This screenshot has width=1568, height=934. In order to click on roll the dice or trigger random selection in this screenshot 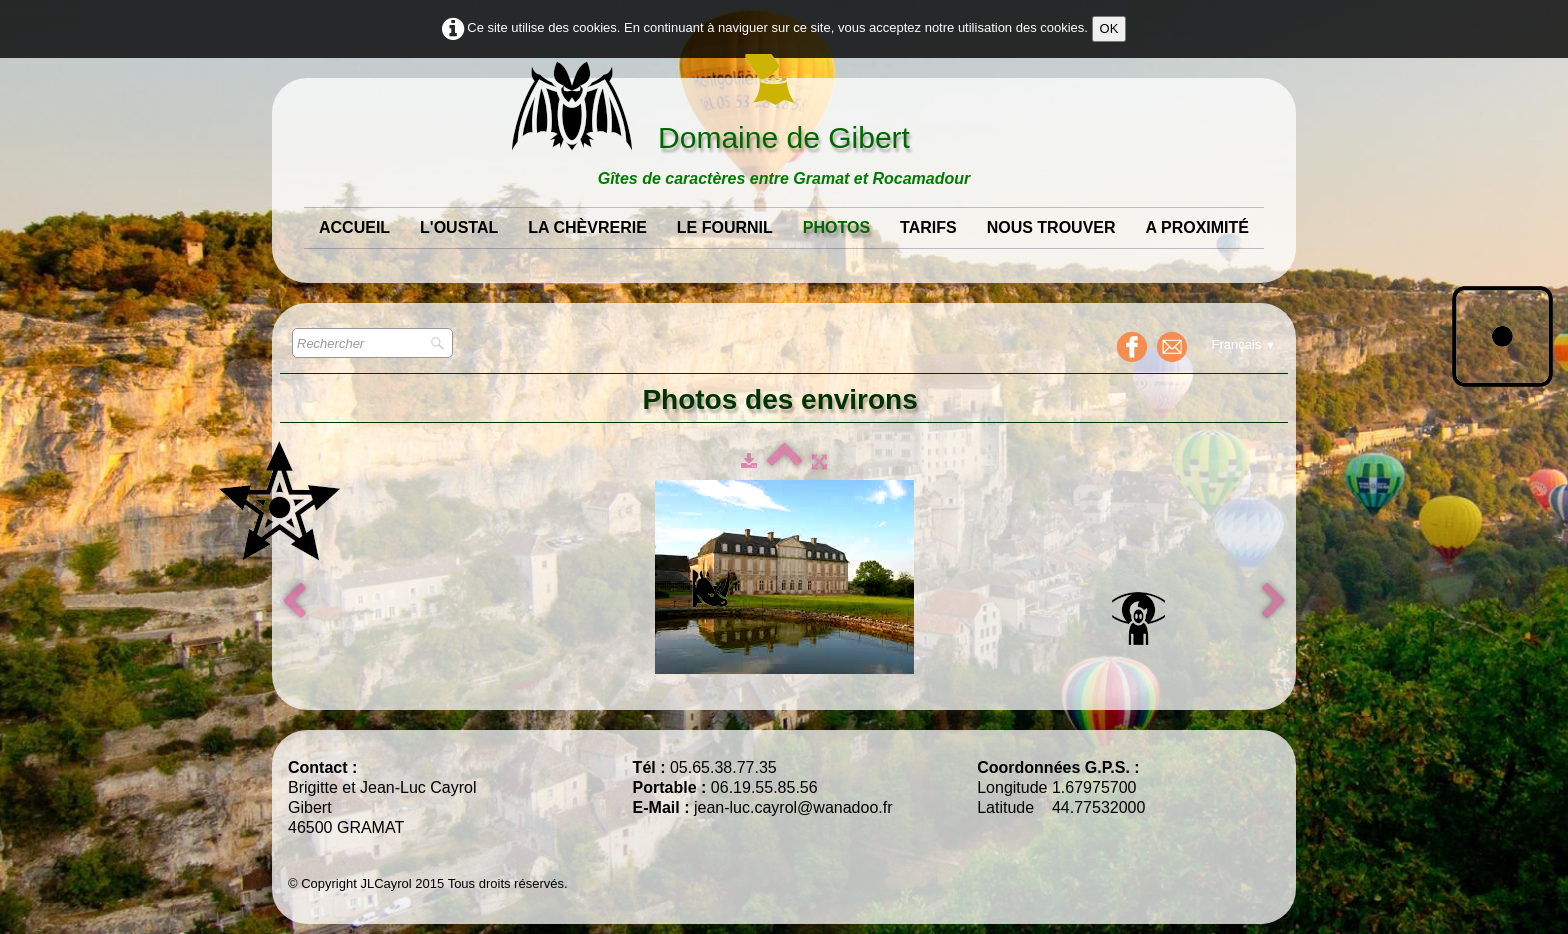, I will do `click(1502, 336)`.